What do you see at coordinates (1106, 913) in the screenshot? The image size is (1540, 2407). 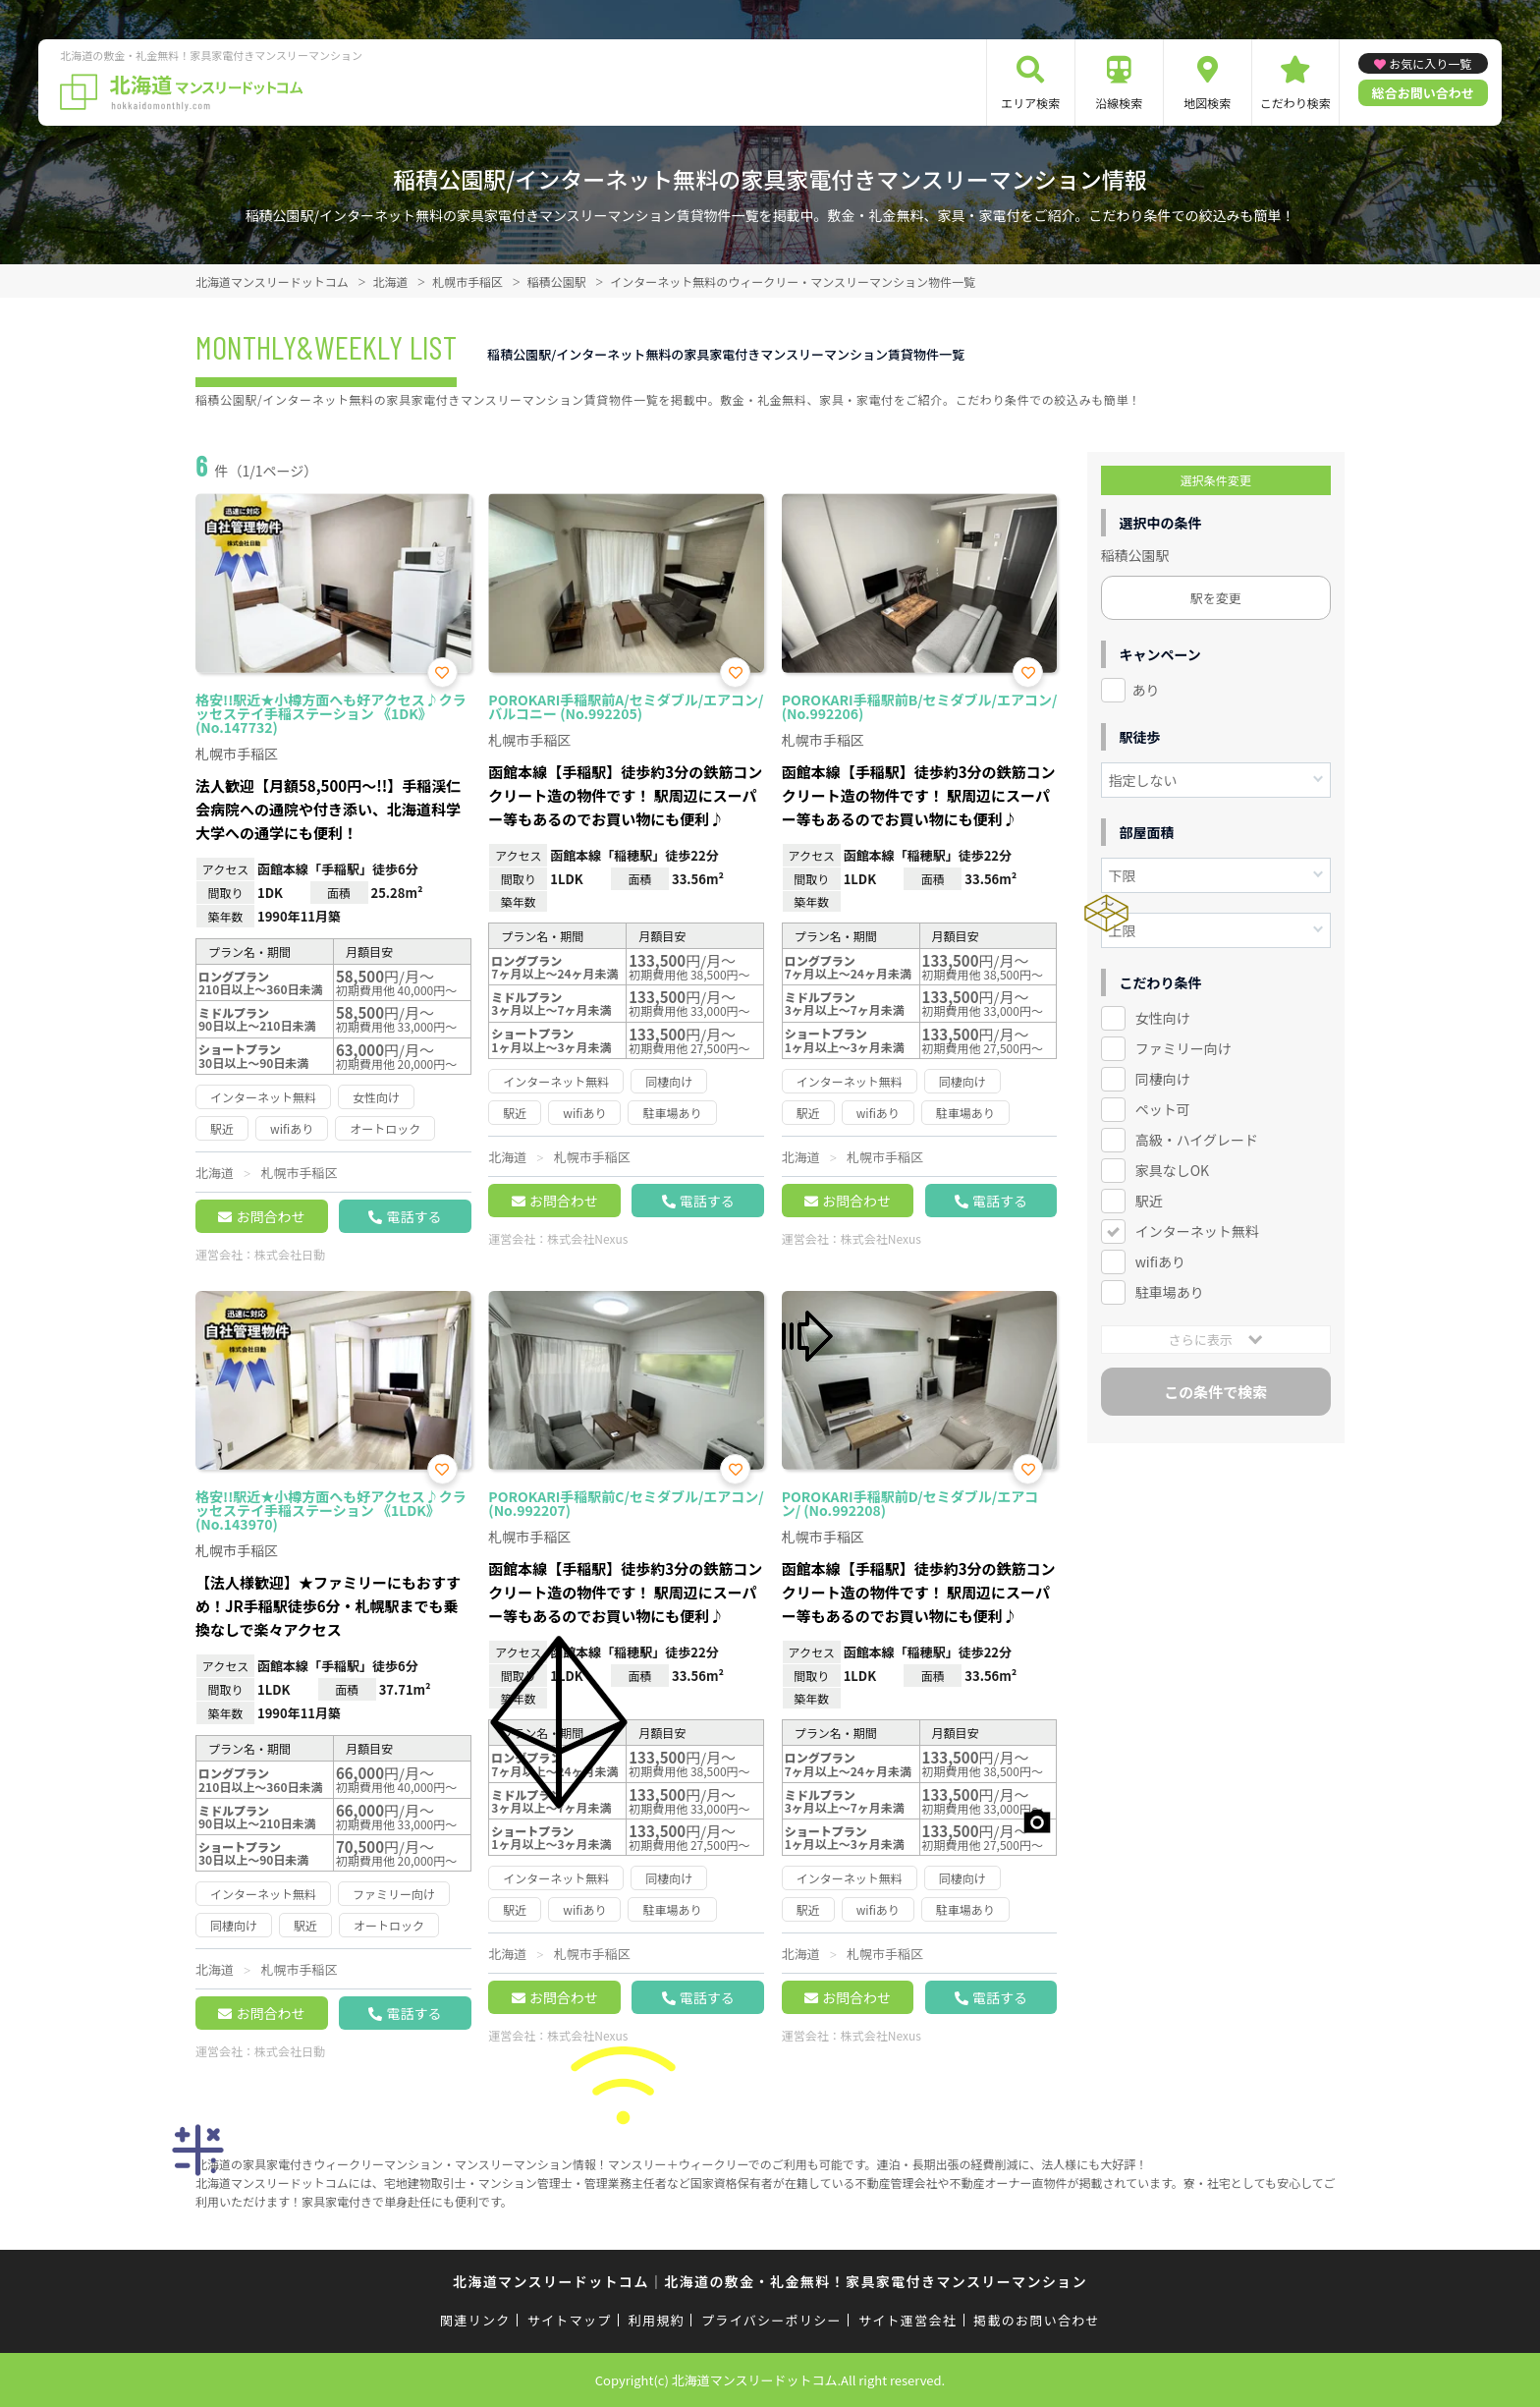 I see `open CodePen profile or project` at bounding box center [1106, 913].